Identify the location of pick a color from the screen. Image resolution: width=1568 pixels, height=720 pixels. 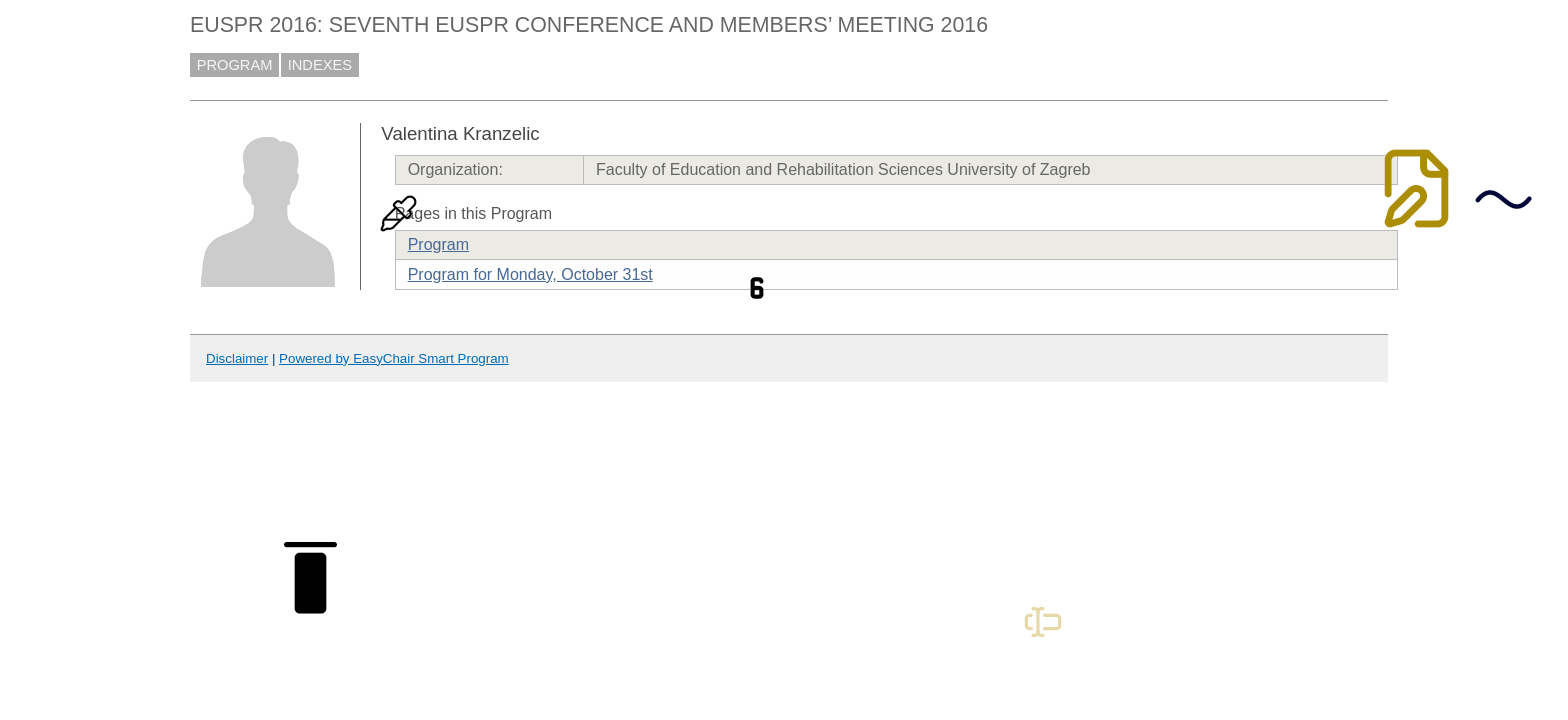
(398, 213).